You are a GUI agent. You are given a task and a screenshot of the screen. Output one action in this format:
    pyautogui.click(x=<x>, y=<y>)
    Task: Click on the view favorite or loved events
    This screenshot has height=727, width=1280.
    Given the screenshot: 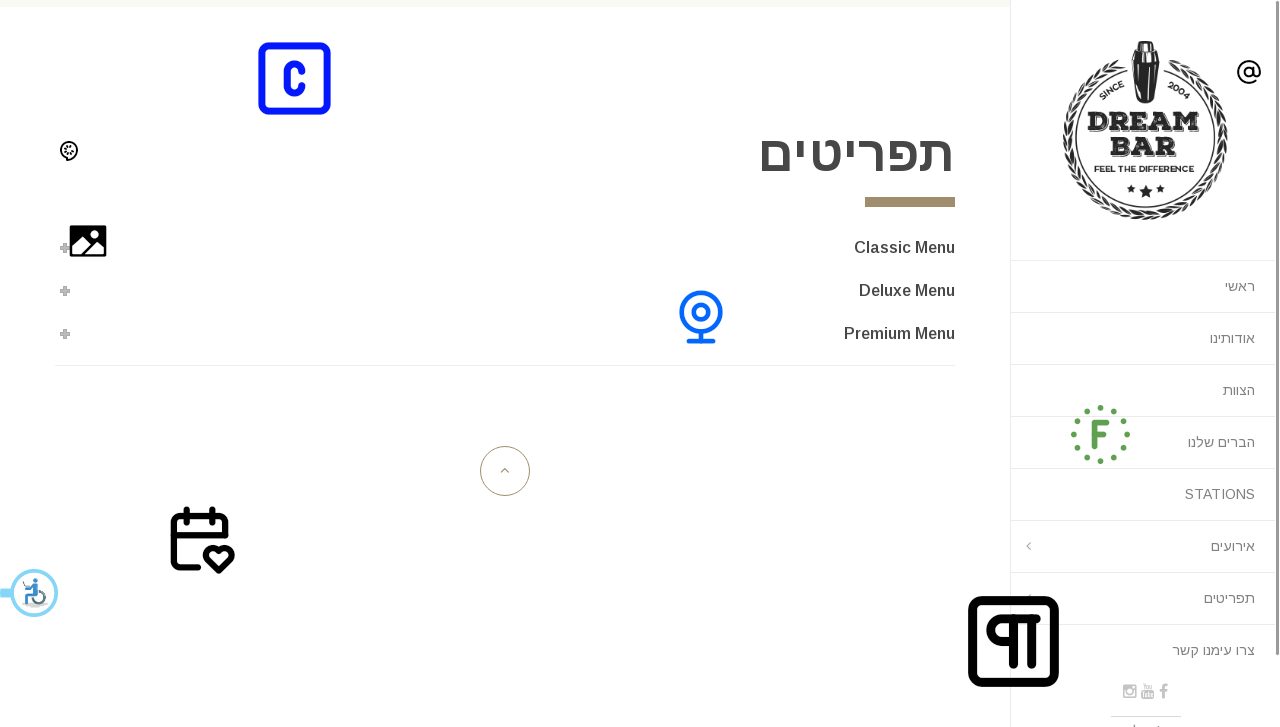 What is the action you would take?
    pyautogui.click(x=199, y=538)
    